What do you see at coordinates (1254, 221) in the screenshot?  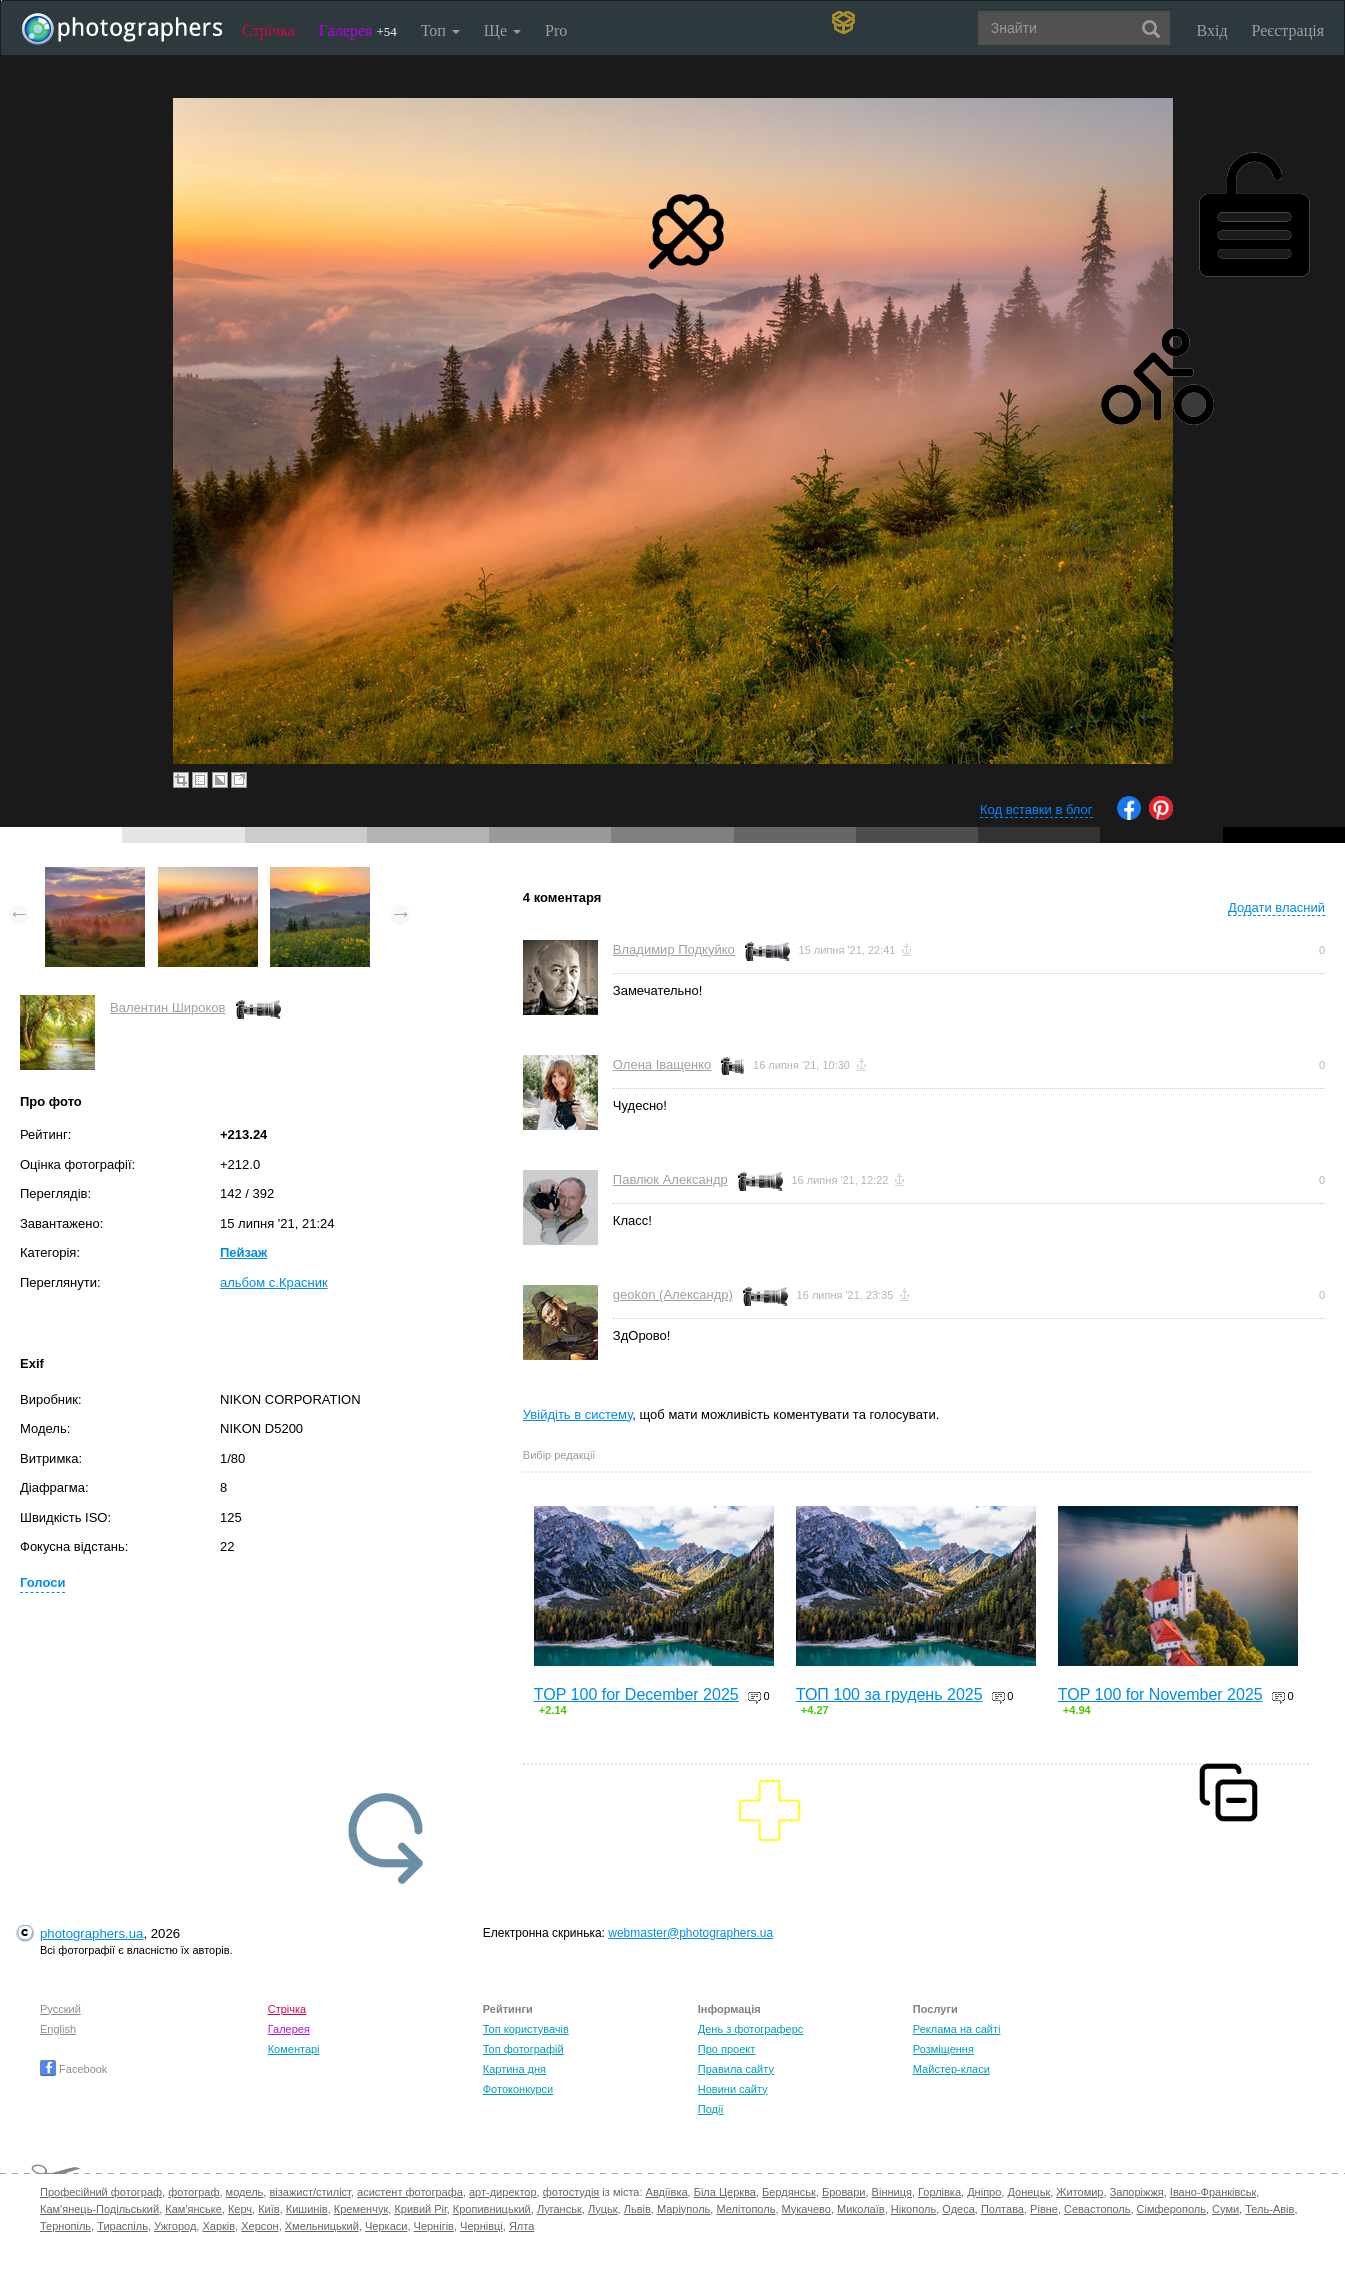 I see `unlocked or unsecured state` at bounding box center [1254, 221].